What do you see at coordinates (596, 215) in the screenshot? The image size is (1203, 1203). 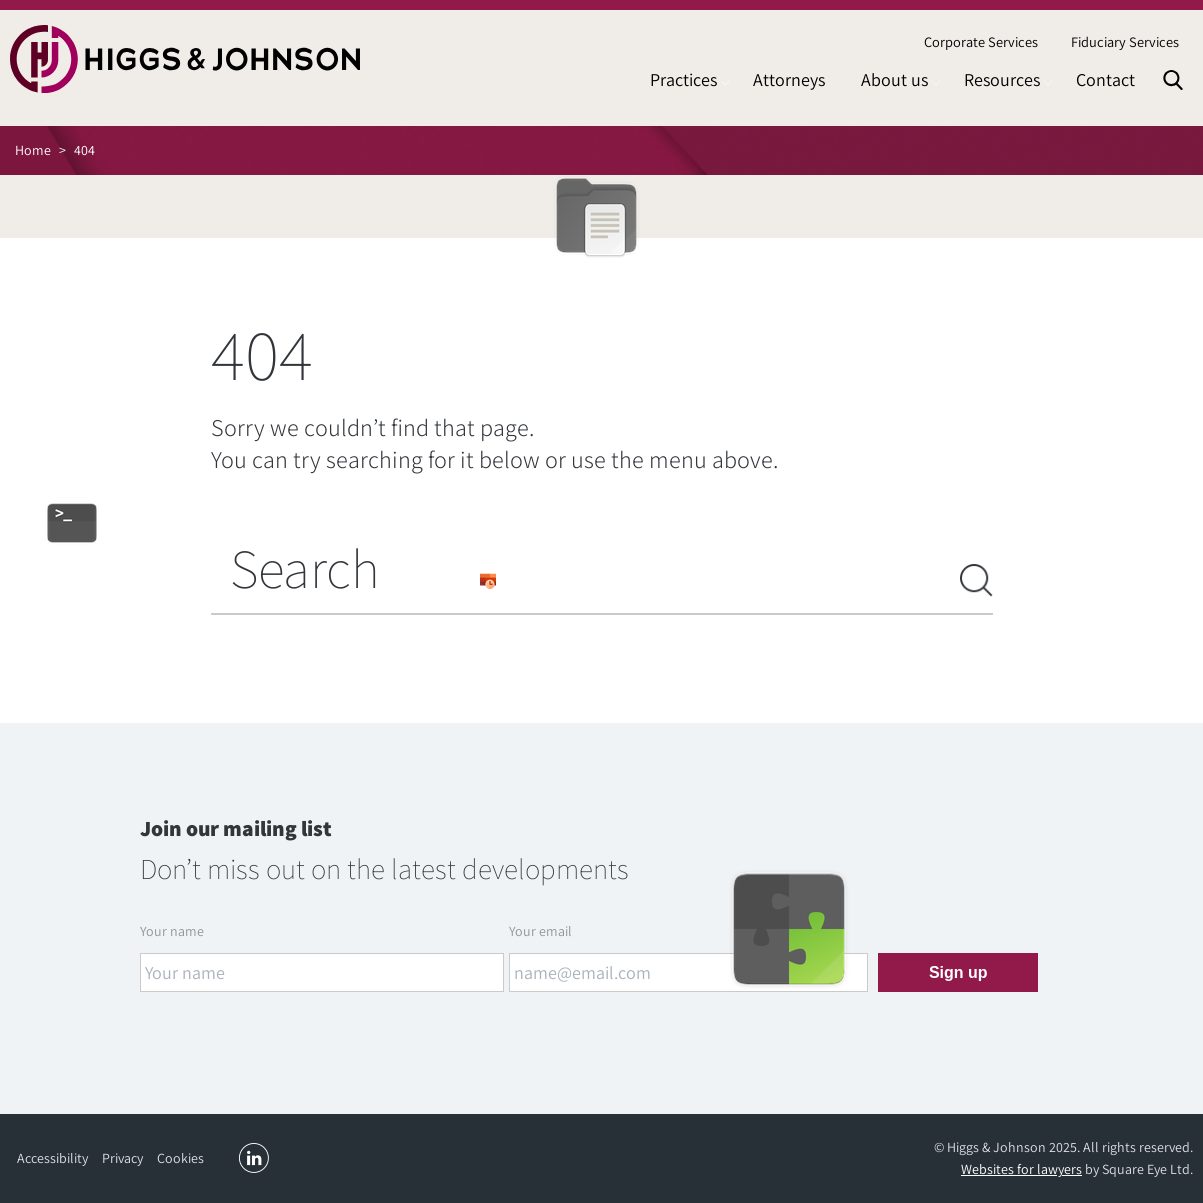 I see `open a file or document` at bounding box center [596, 215].